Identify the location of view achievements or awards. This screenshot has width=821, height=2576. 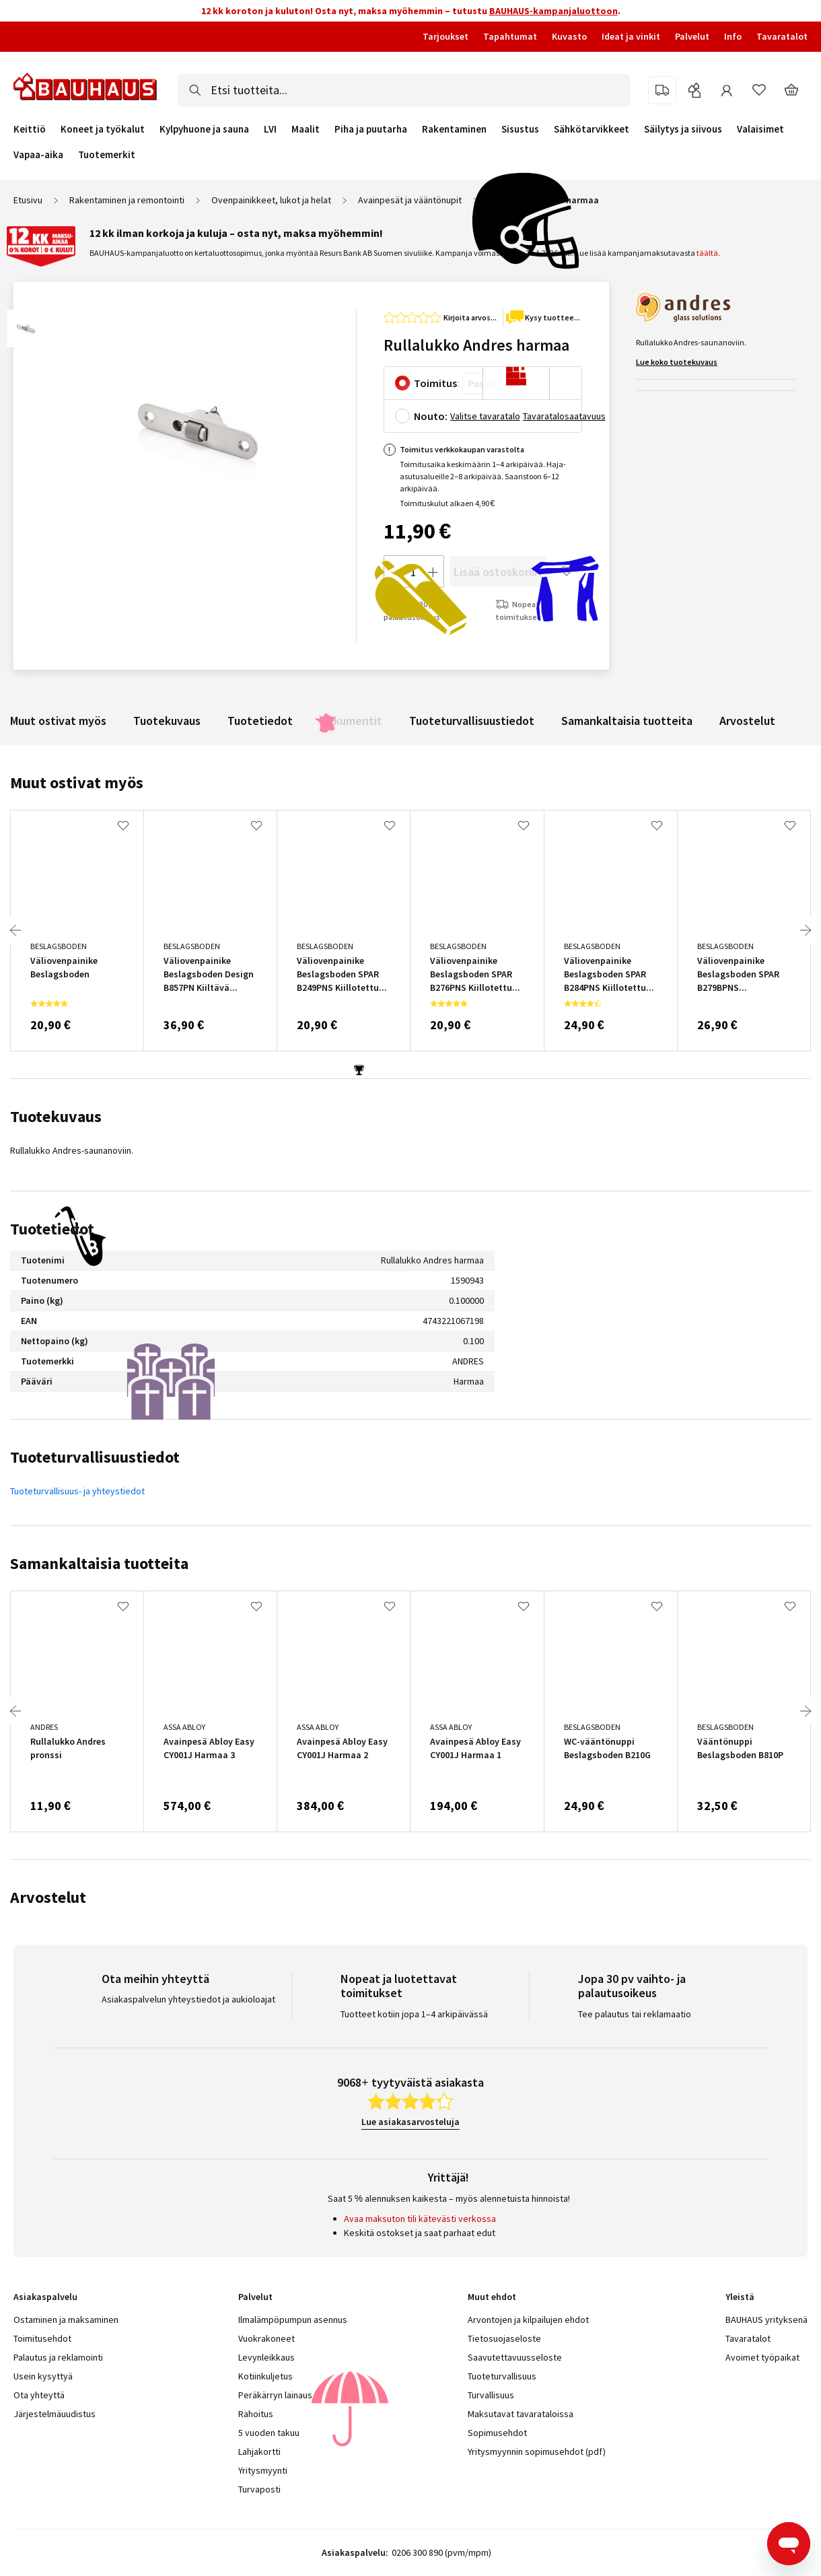
(359, 1070).